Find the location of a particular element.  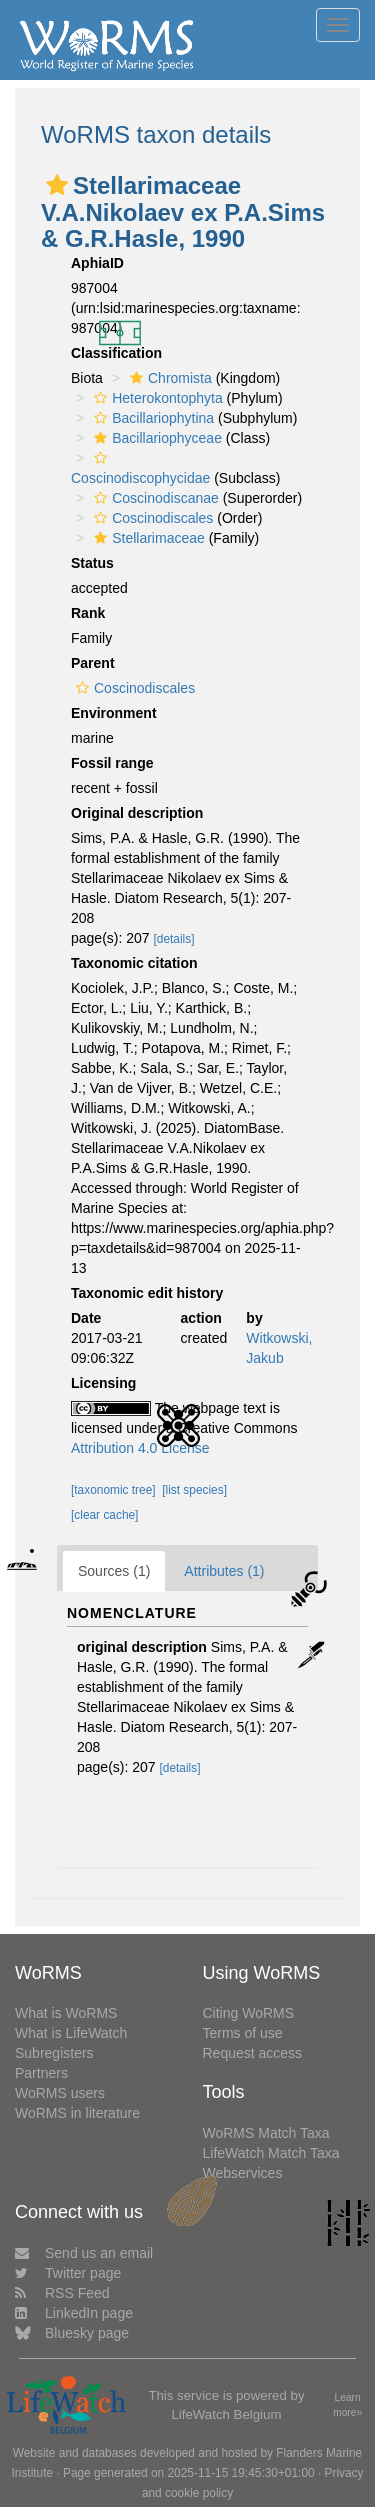

a network or connected nodes icon is located at coordinates (178, 1425).